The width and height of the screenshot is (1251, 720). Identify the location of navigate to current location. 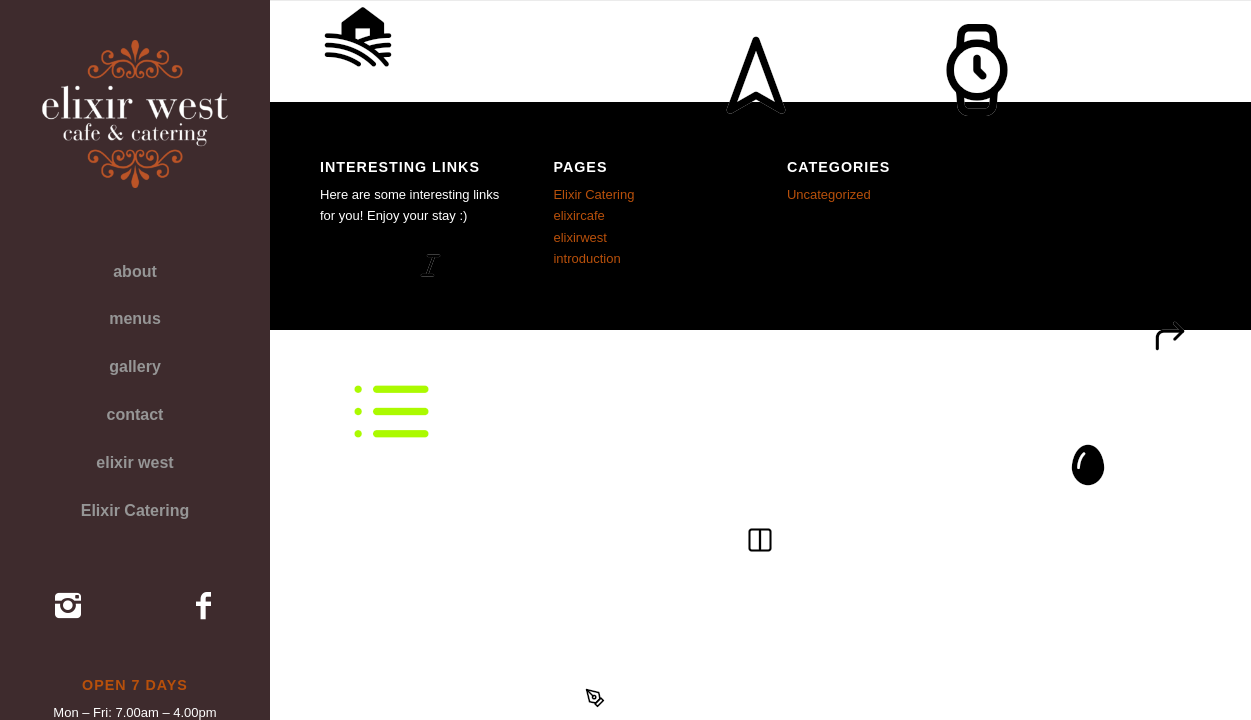
(756, 77).